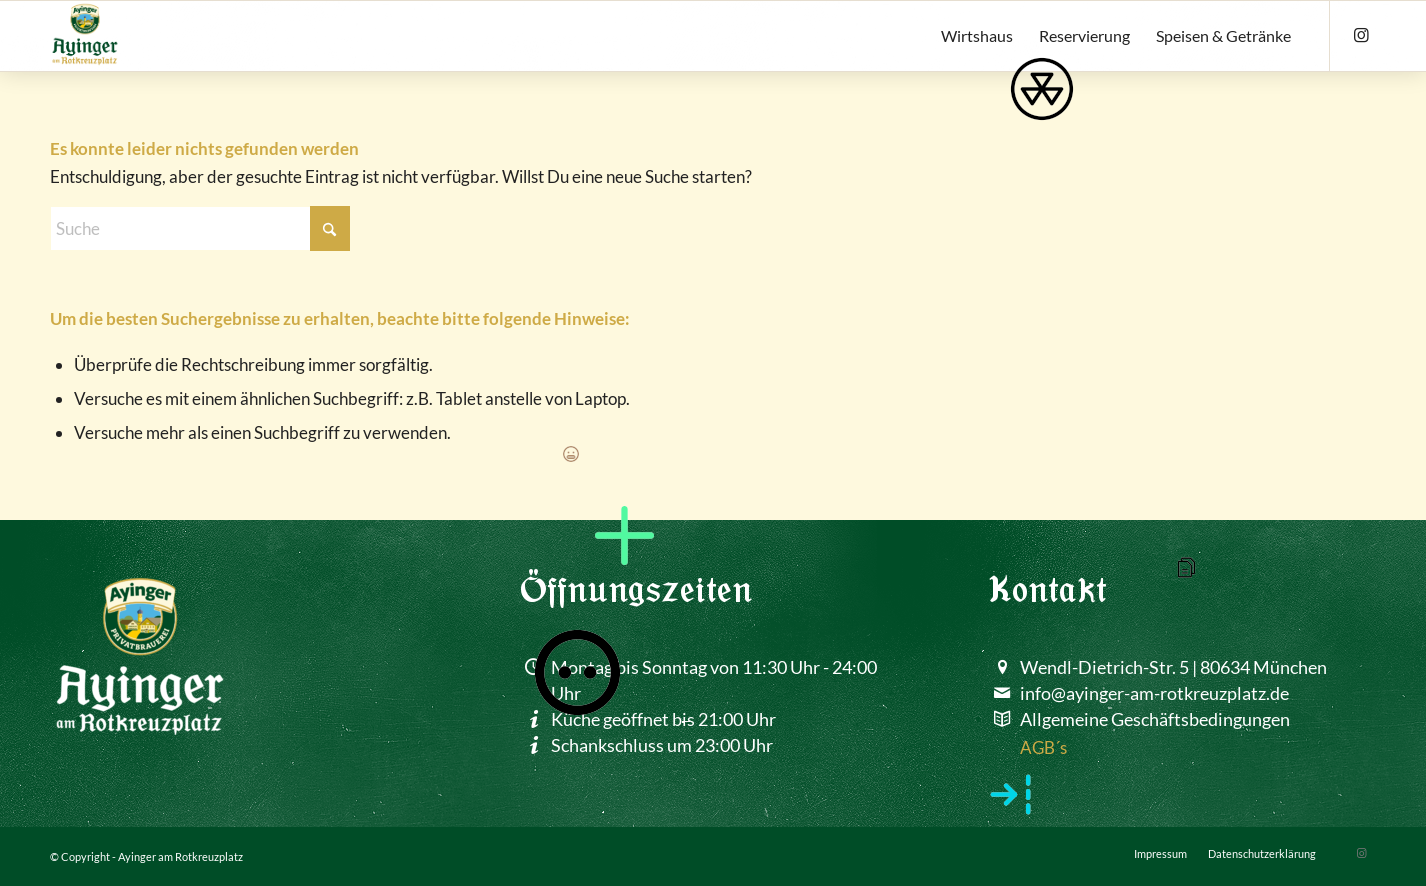  Describe the element at coordinates (577, 672) in the screenshot. I see `open more options menu` at that location.